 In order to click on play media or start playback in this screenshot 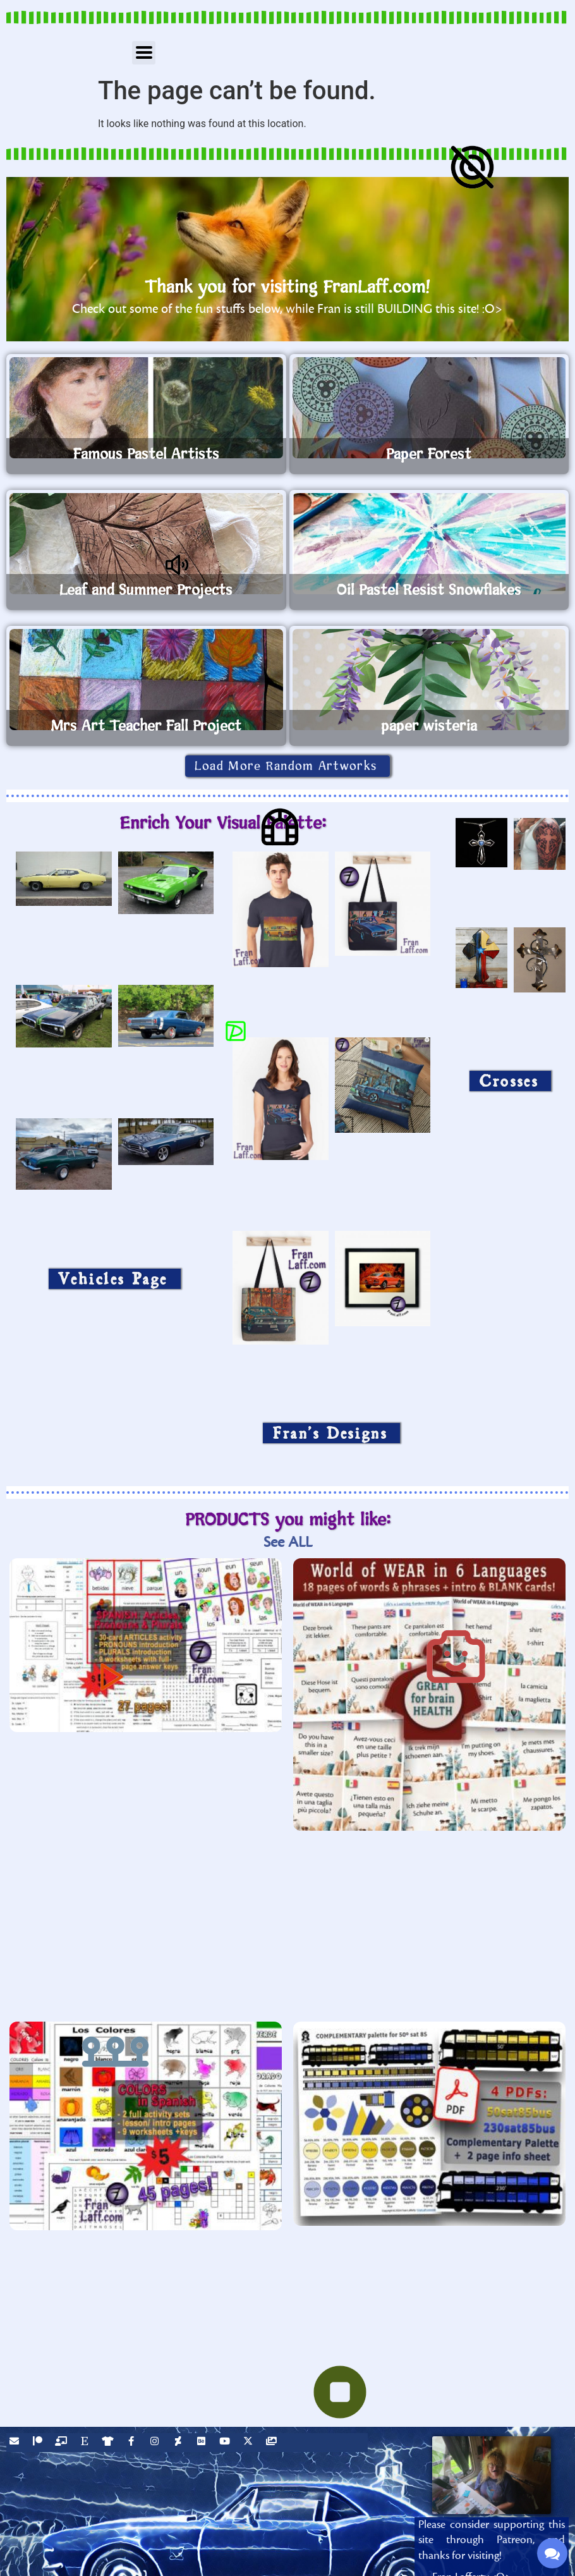, I will do `click(109, 1676)`.